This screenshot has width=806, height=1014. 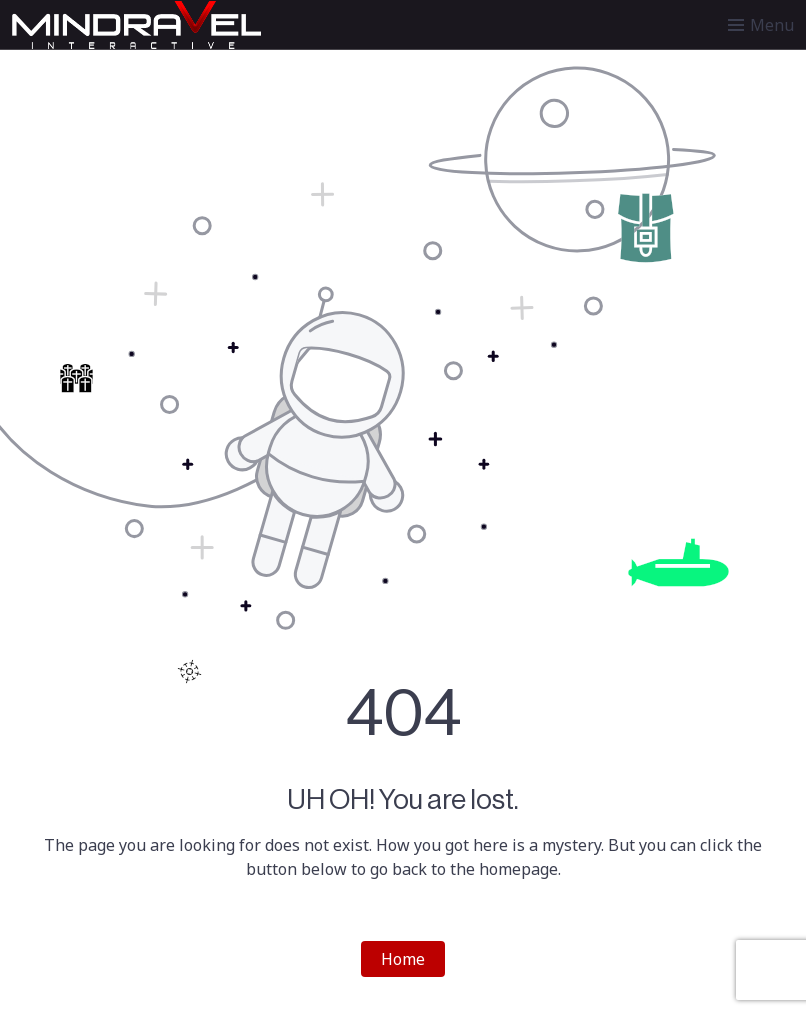 I want to click on open inventory or backpack, so click(x=646, y=228).